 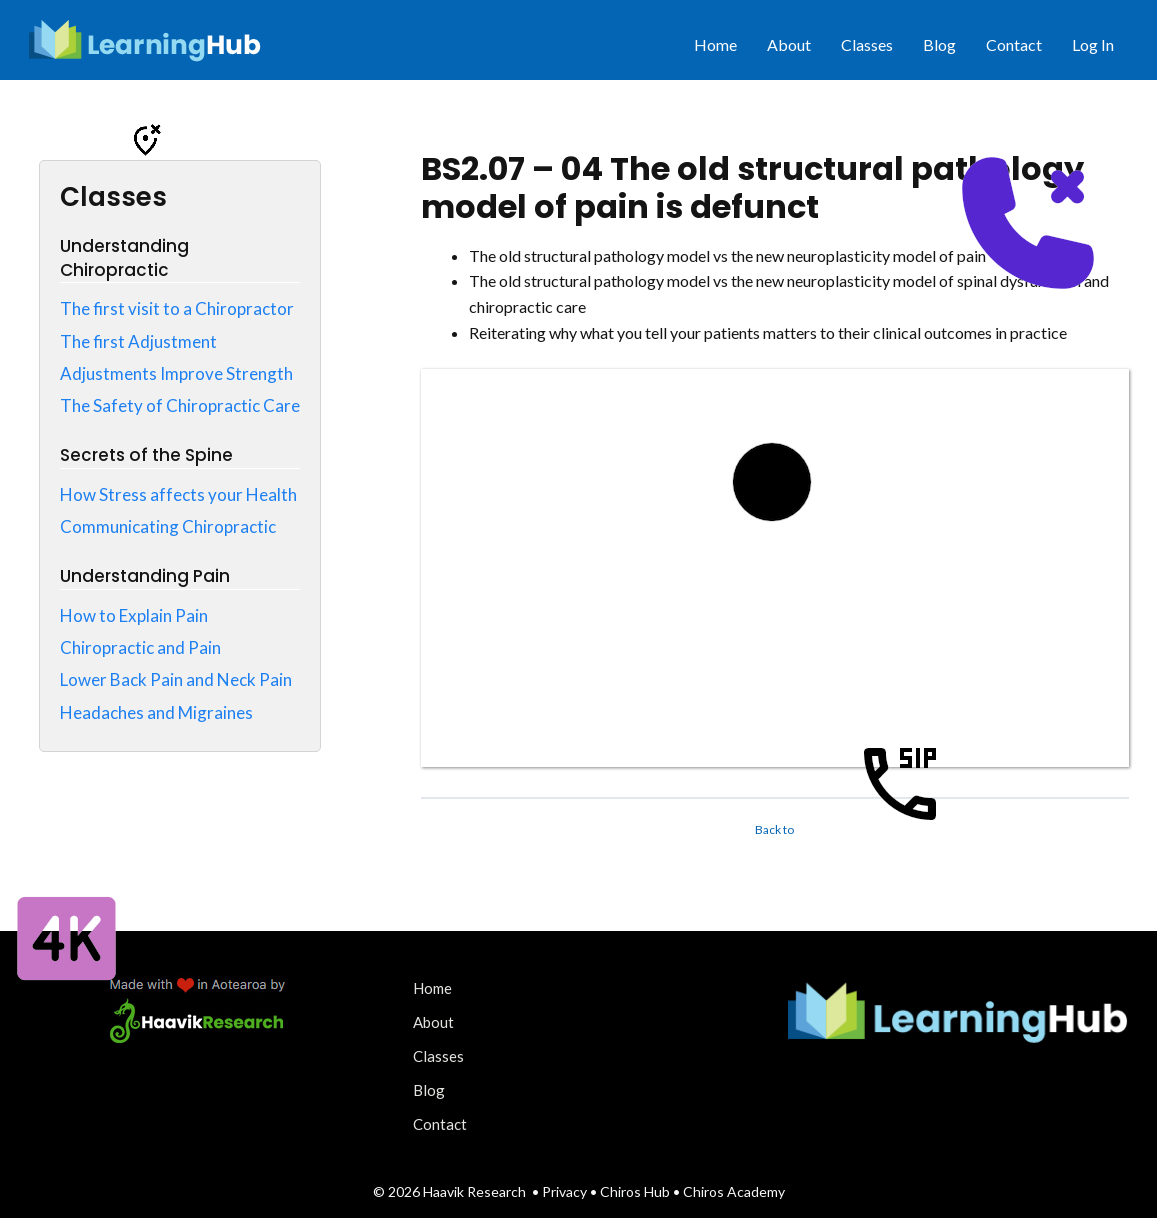 I want to click on remove a saved location, so click(x=145, y=139).